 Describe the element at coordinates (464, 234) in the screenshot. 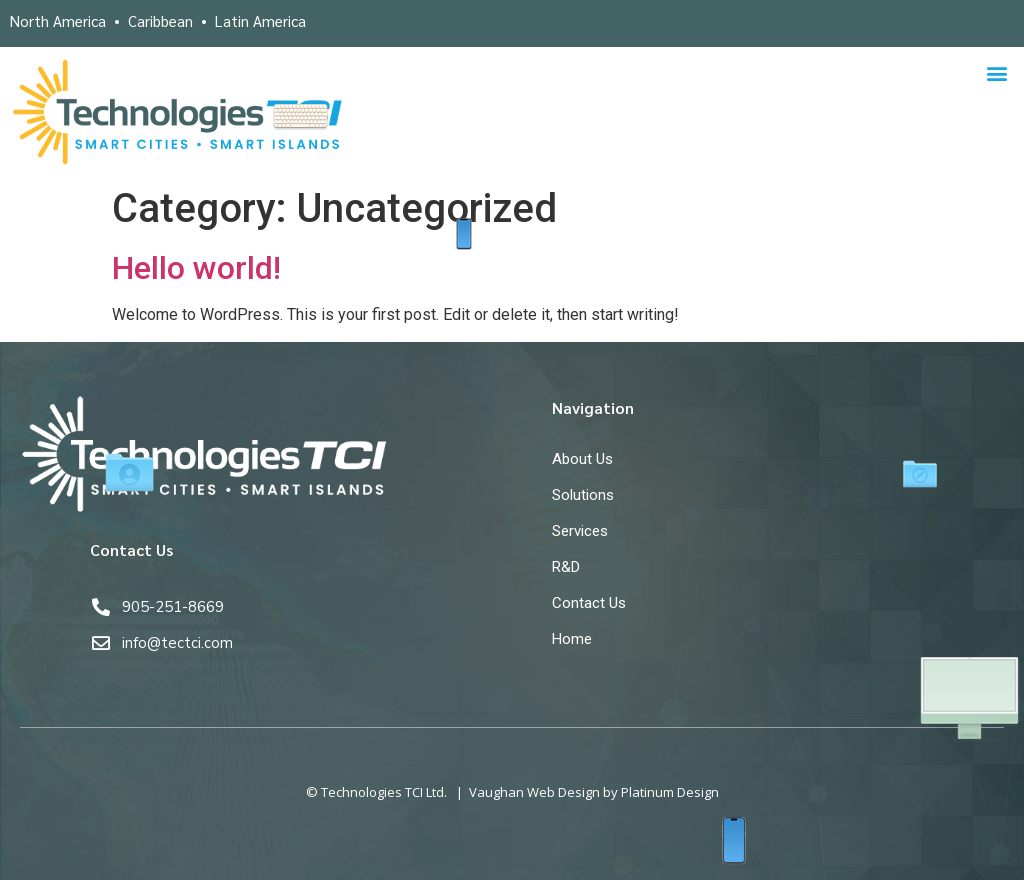

I see `iPhone XS device icon` at that location.